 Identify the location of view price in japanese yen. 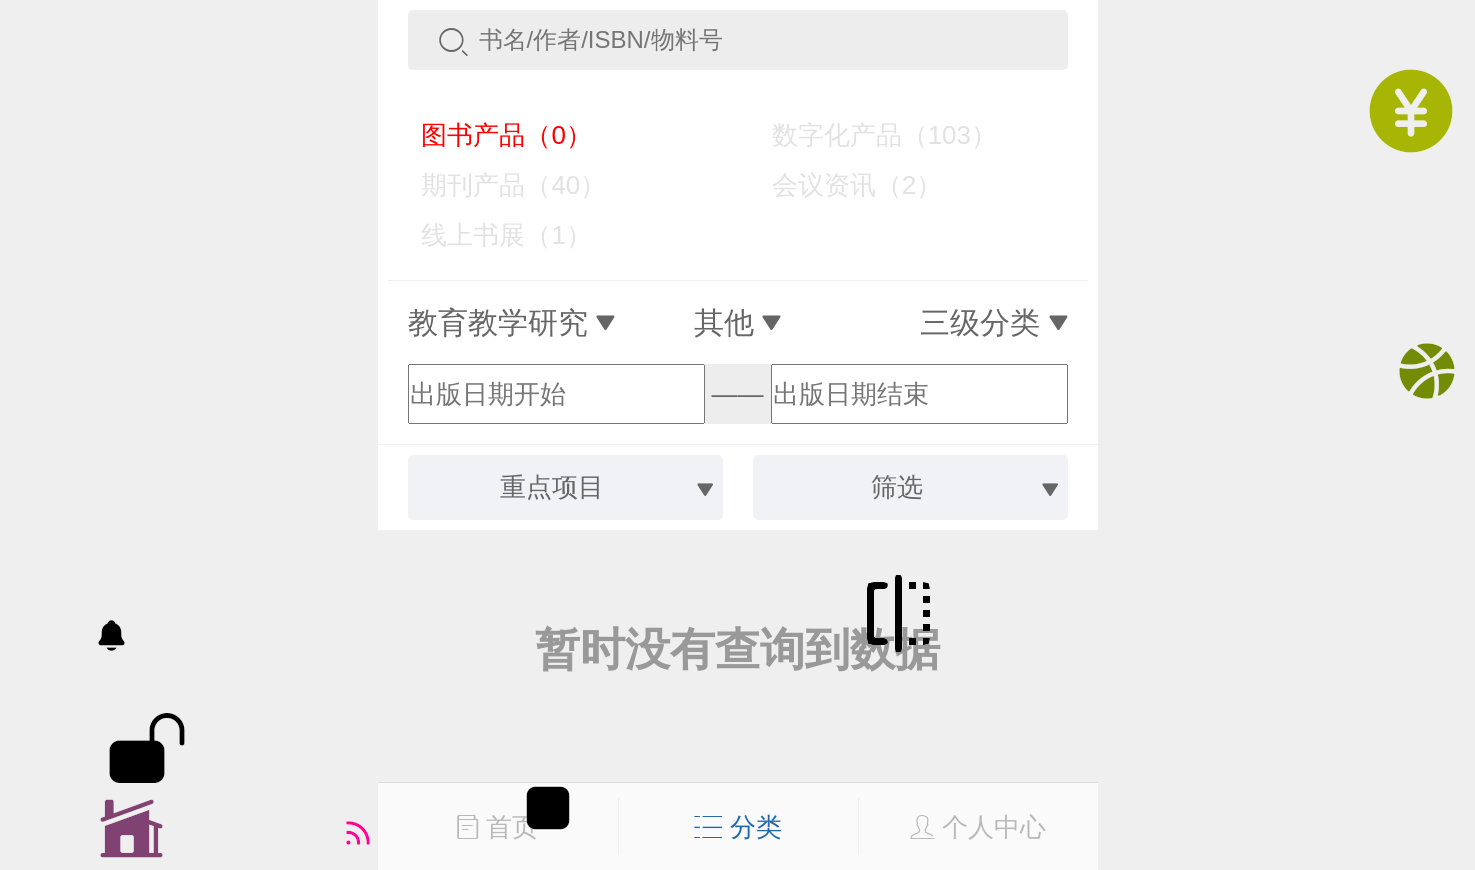
(1411, 111).